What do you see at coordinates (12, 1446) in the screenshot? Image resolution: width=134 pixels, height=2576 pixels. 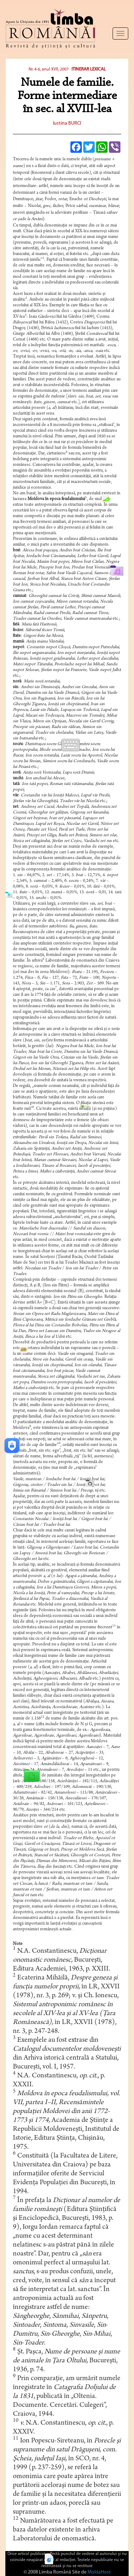 I see `open security & privacy settings` at bounding box center [12, 1446].